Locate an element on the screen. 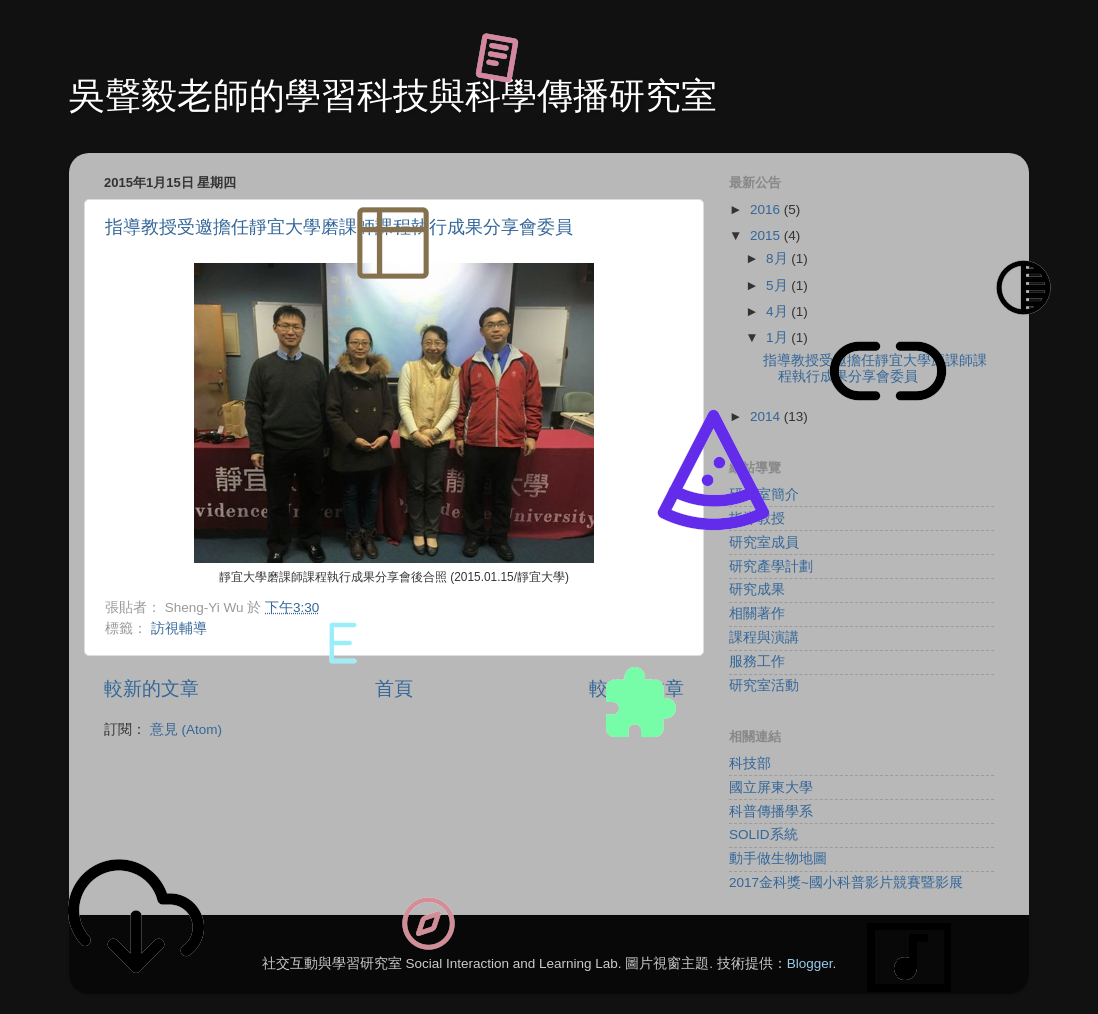 The height and width of the screenshot is (1014, 1098). access navigation or direction features is located at coordinates (428, 923).